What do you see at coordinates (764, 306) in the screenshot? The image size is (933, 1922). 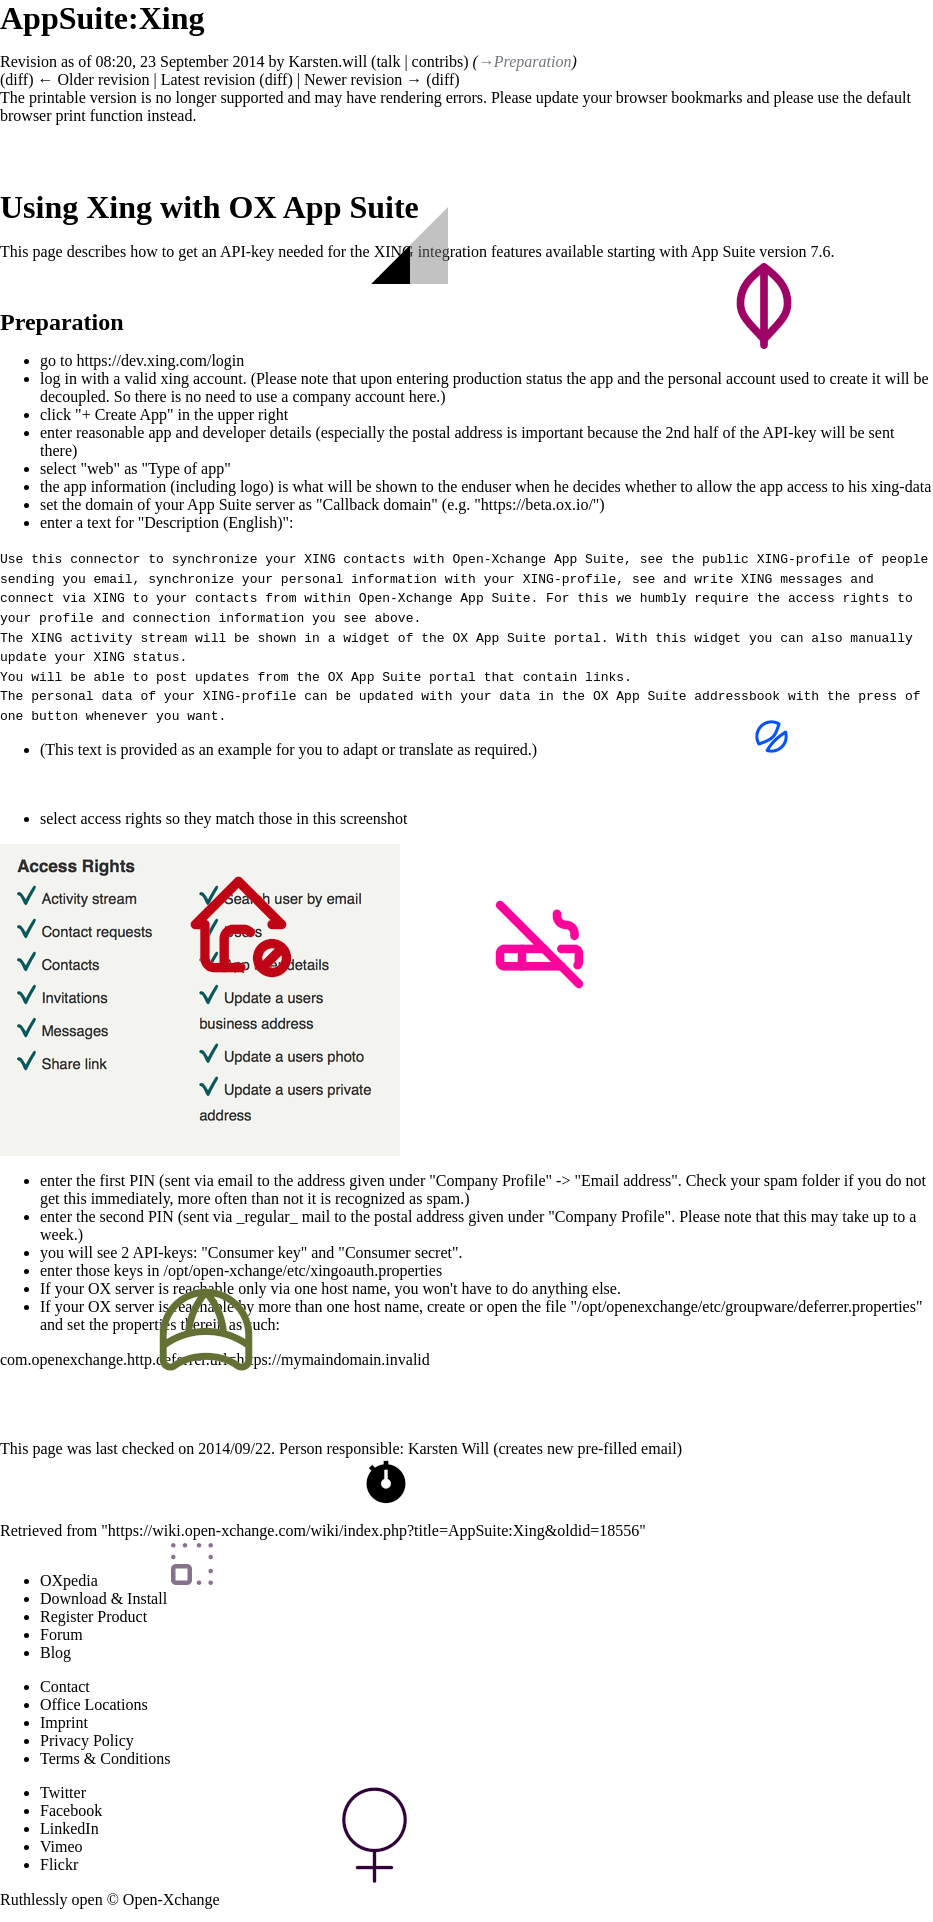 I see `MongoDB database service logo` at bounding box center [764, 306].